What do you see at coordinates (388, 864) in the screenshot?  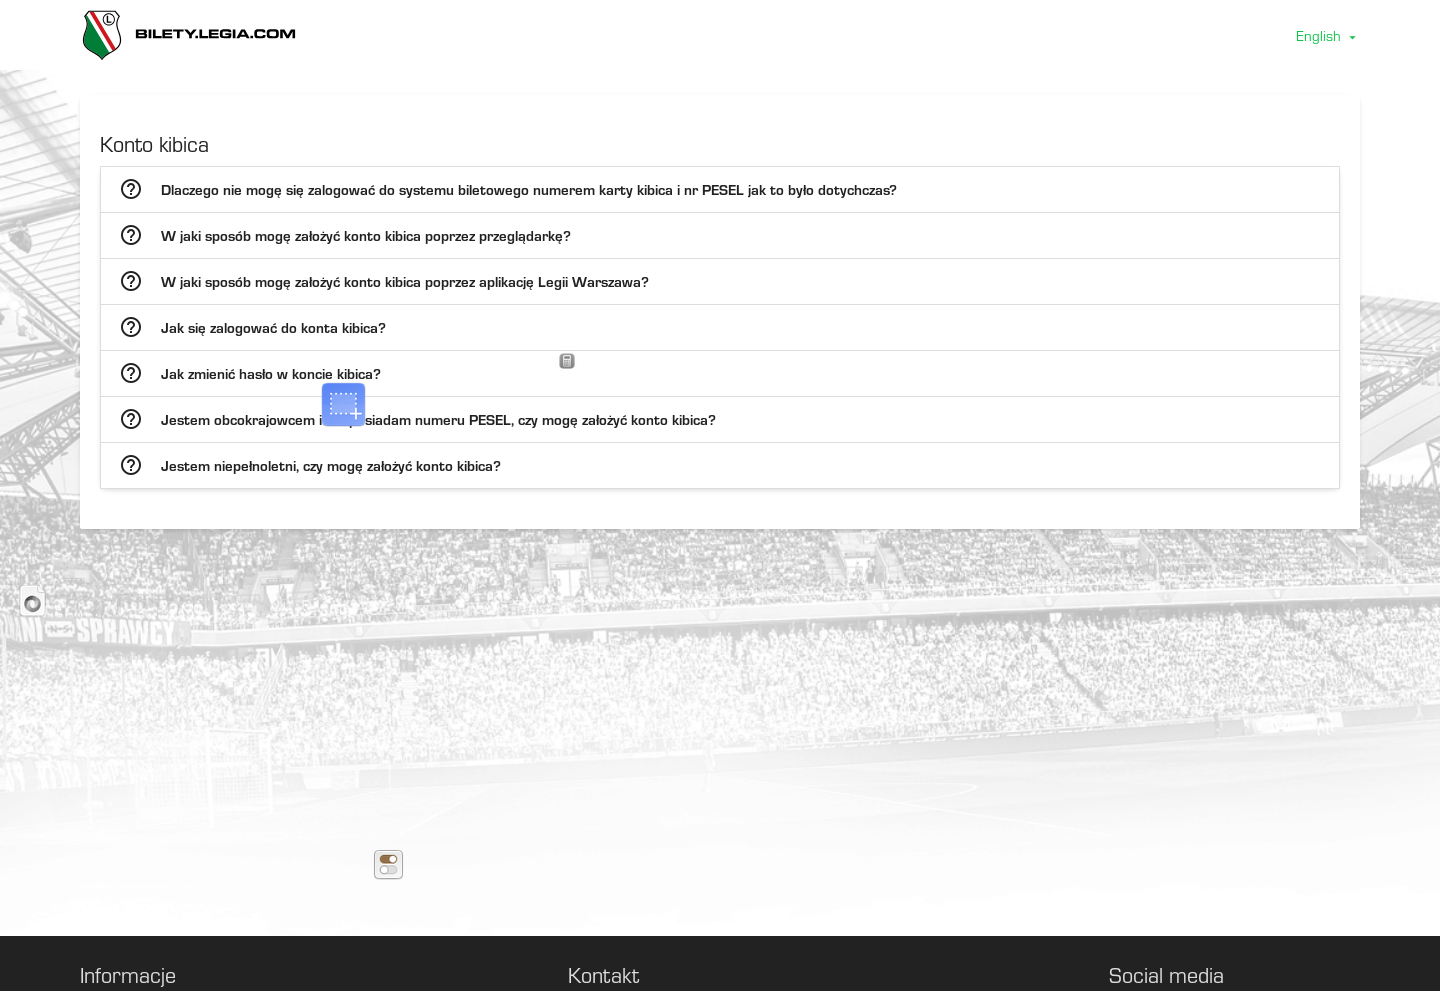 I see `open gnome tweaks application` at bounding box center [388, 864].